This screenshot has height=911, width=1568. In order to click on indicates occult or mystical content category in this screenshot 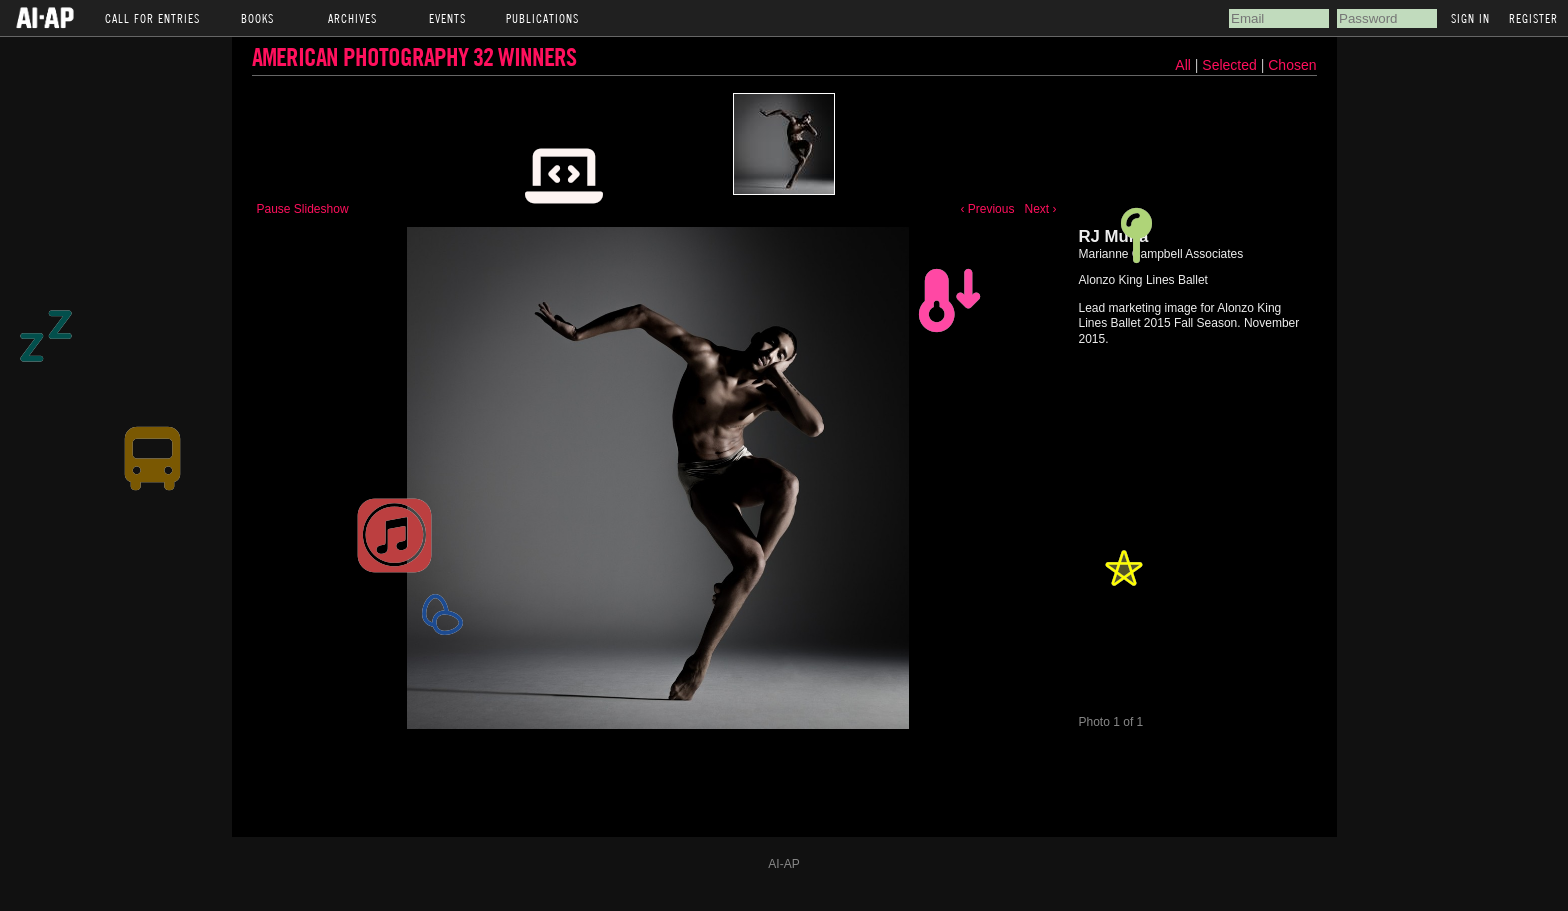, I will do `click(1124, 570)`.